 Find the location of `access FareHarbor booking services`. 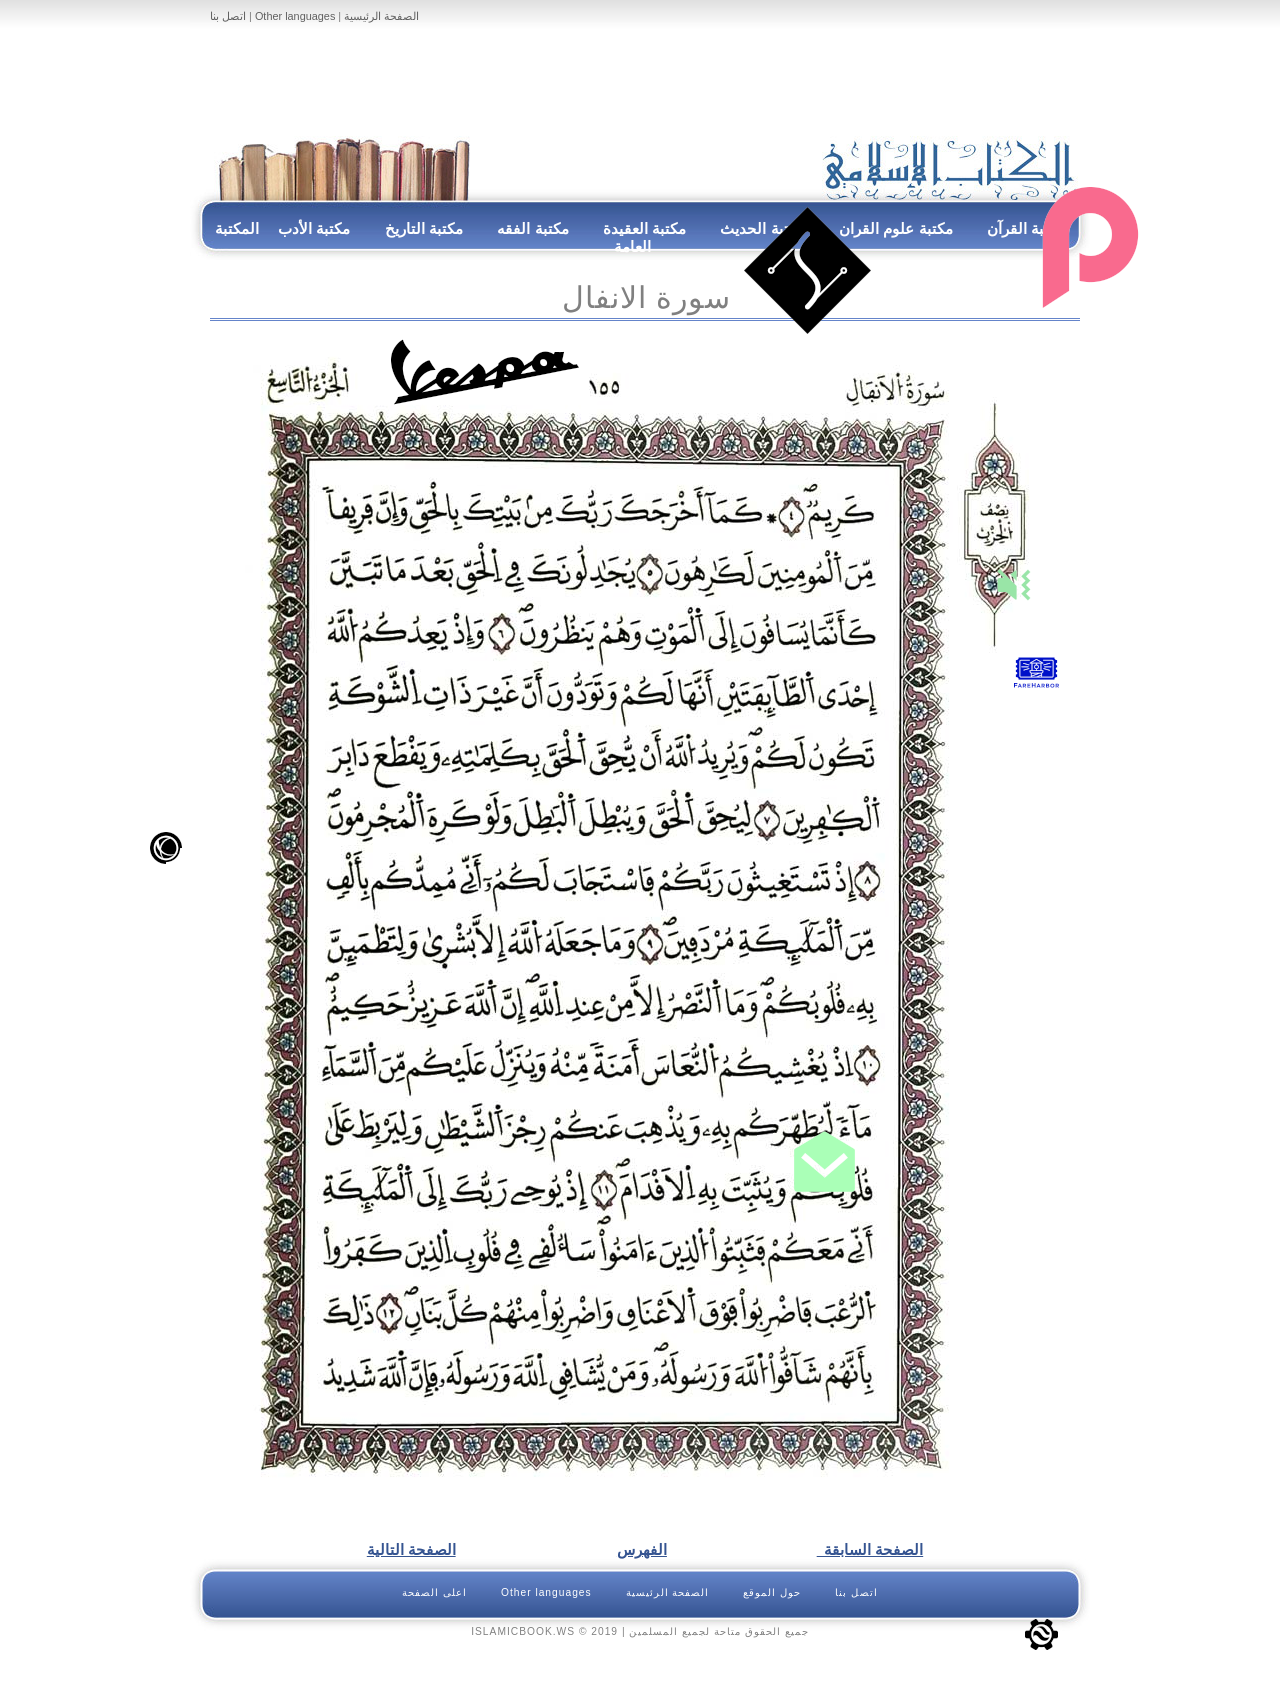

access FareHarbor booking services is located at coordinates (1036, 672).